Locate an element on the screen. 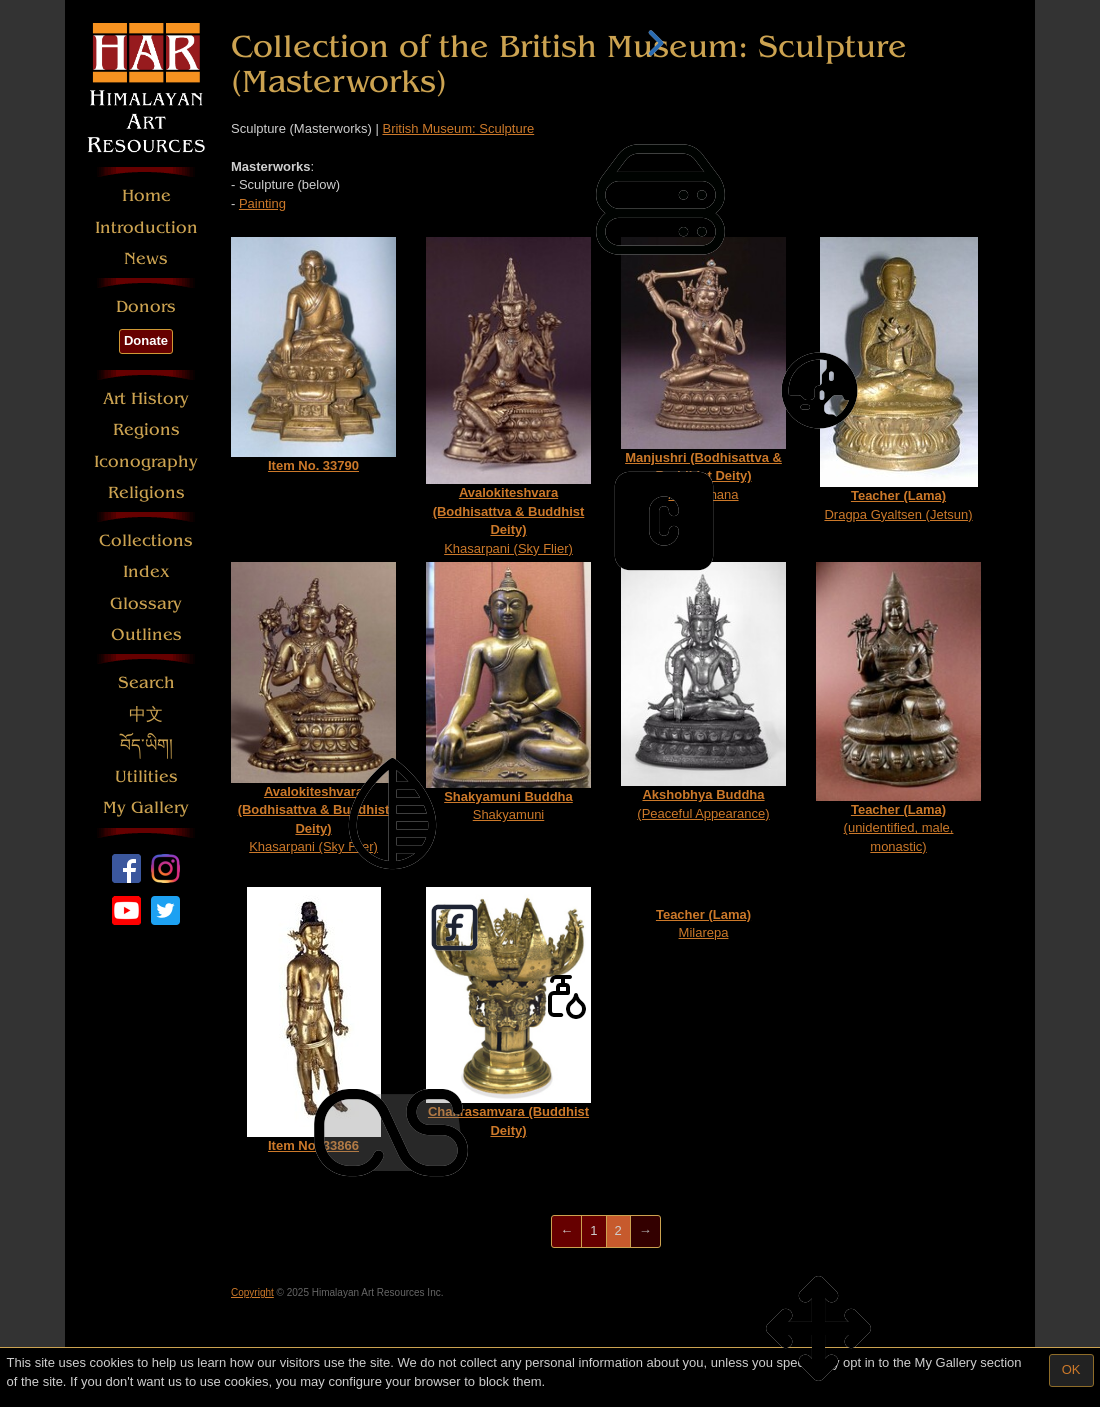  access hand sanitizer or soap dispenser location is located at coordinates (566, 997).